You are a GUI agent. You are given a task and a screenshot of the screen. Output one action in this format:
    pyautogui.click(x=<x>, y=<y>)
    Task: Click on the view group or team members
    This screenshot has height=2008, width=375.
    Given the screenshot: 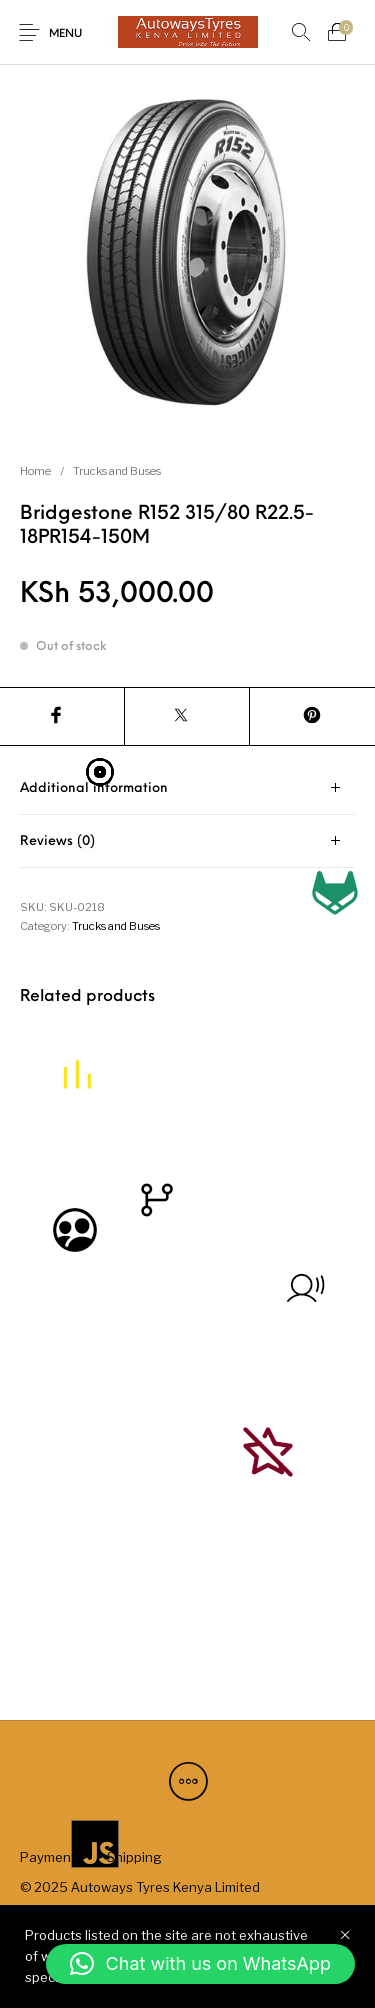 What is the action you would take?
    pyautogui.click(x=75, y=1230)
    